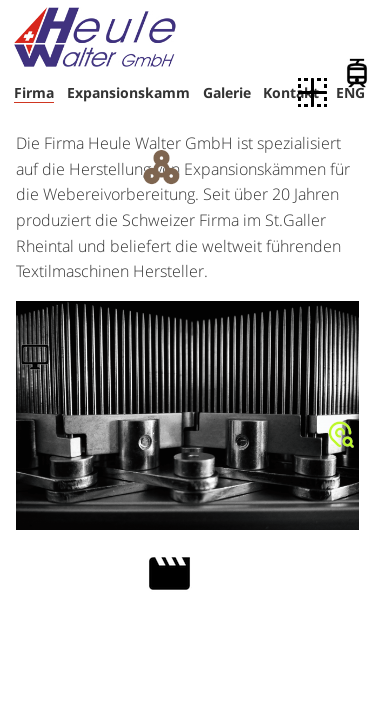 The image size is (375, 720). What do you see at coordinates (312, 92) in the screenshot?
I see `apply inner borders to selected cells` at bounding box center [312, 92].